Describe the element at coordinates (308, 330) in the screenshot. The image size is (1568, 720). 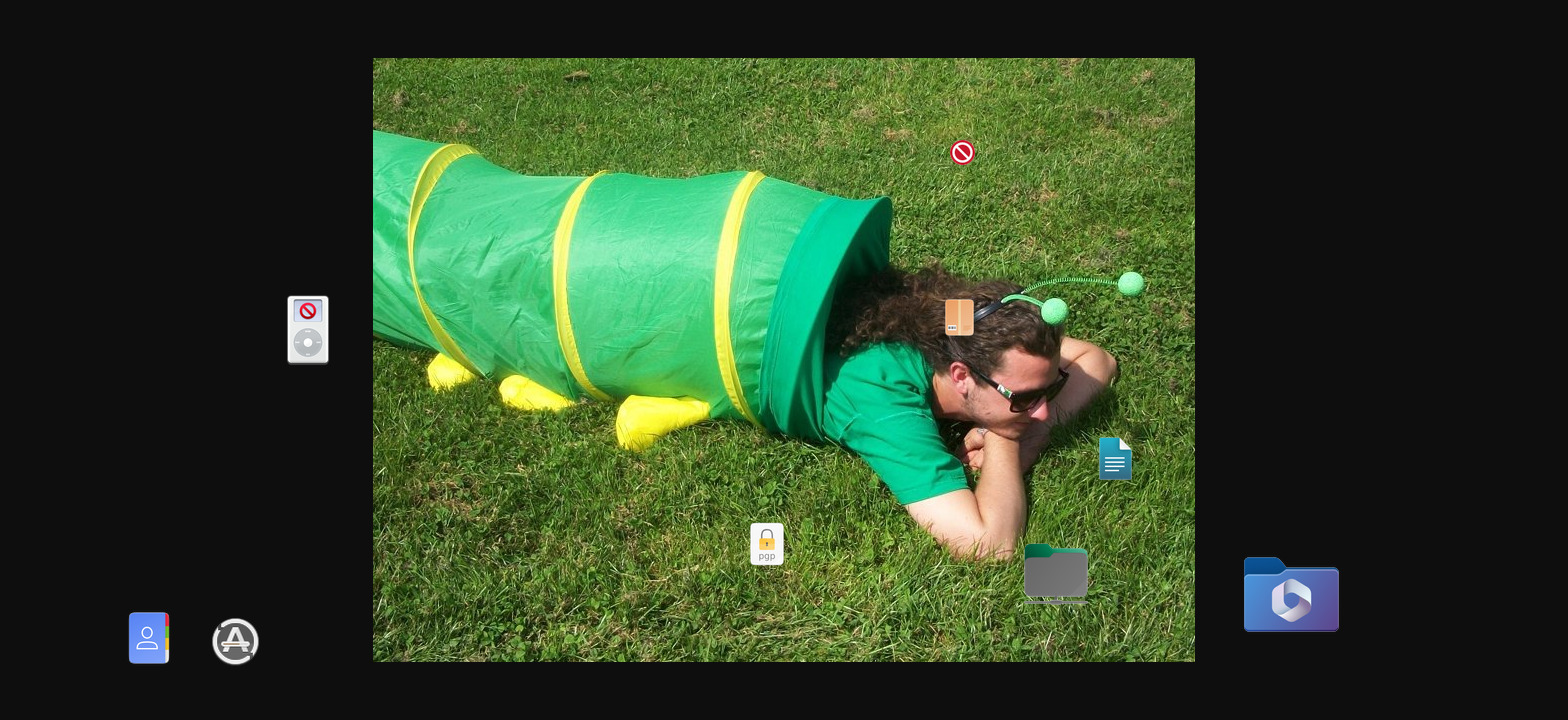
I see `iPod device not connected or unavailable` at that location.